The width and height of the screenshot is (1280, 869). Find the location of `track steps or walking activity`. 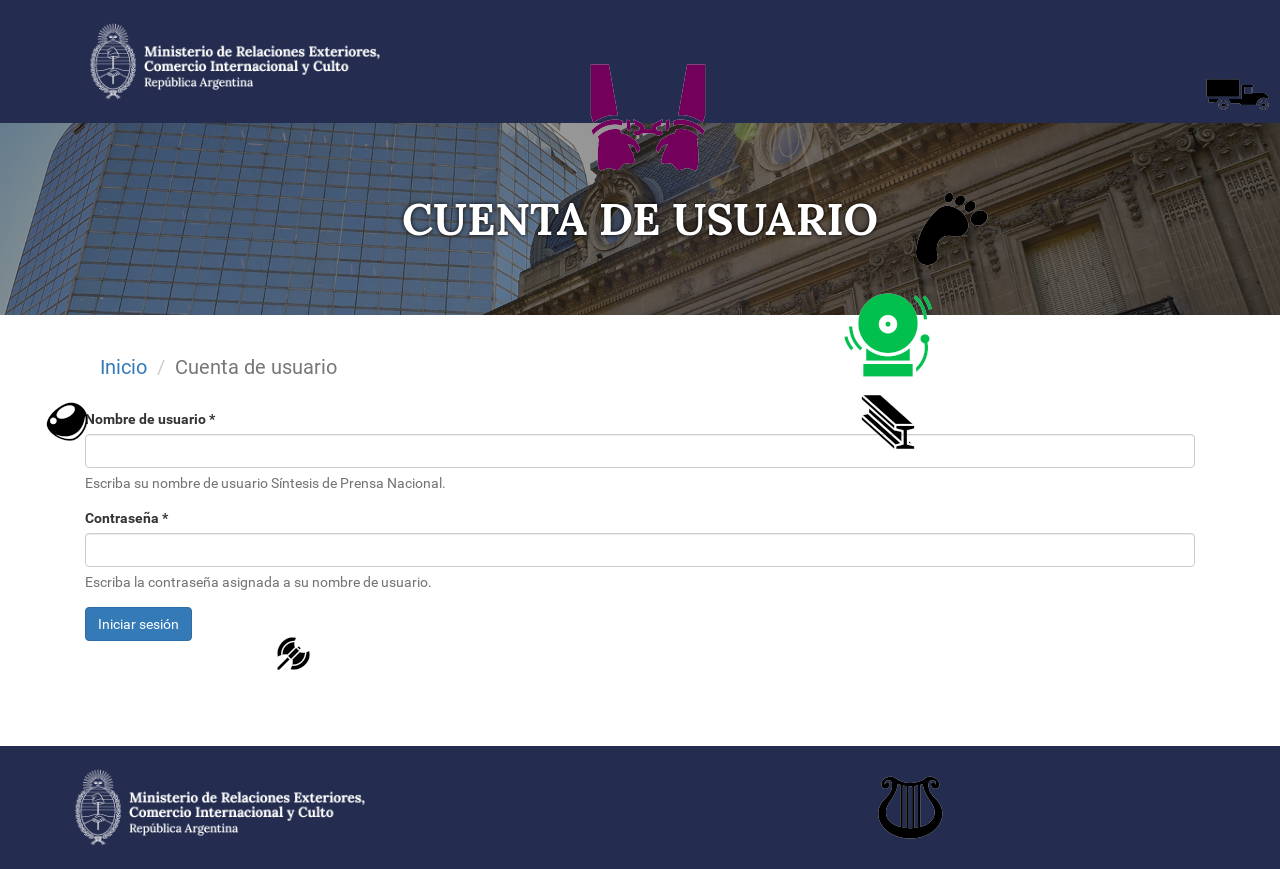

track steps or walking activity is located at coordinates (951, 229).